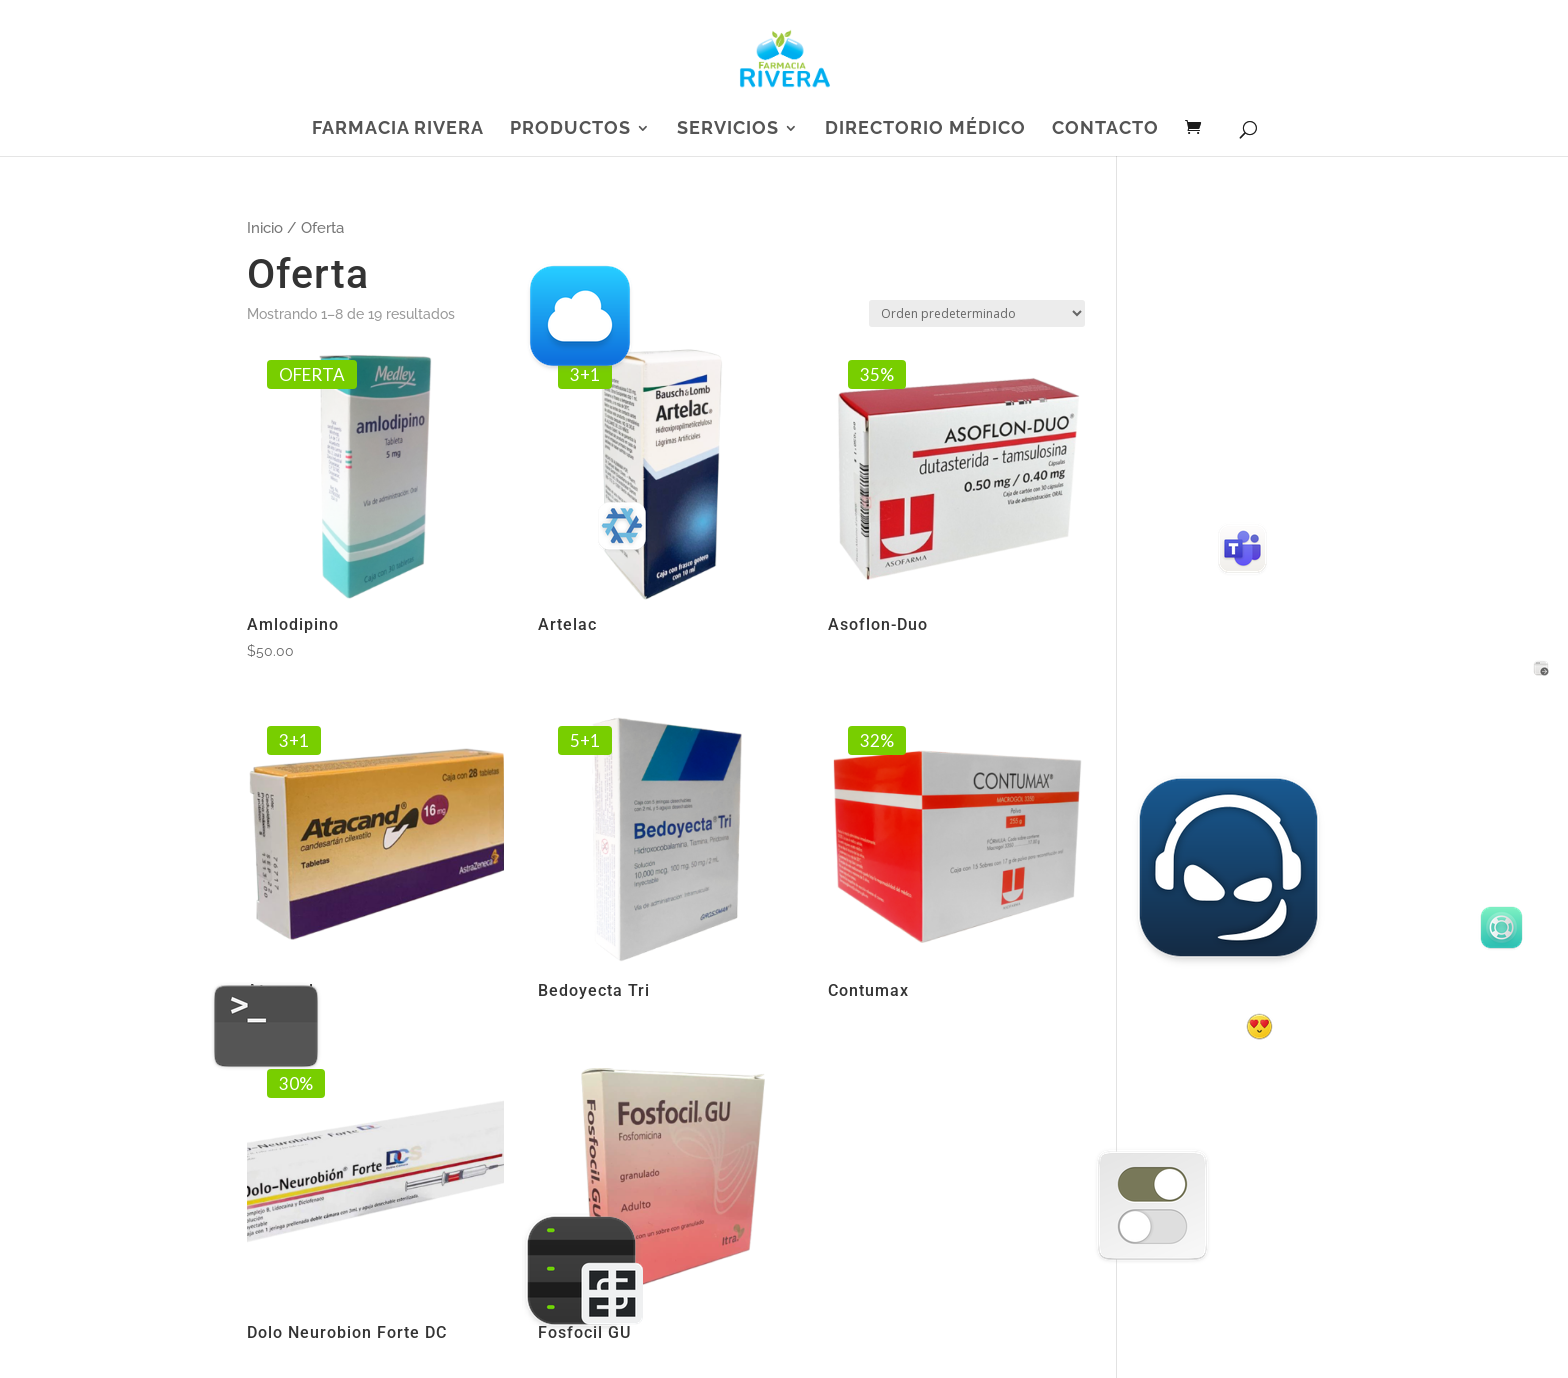 The height and width of the screenshot is (1378, 1568). I want to click on open TeamSpeak voice chat app, so click(1228, 867).